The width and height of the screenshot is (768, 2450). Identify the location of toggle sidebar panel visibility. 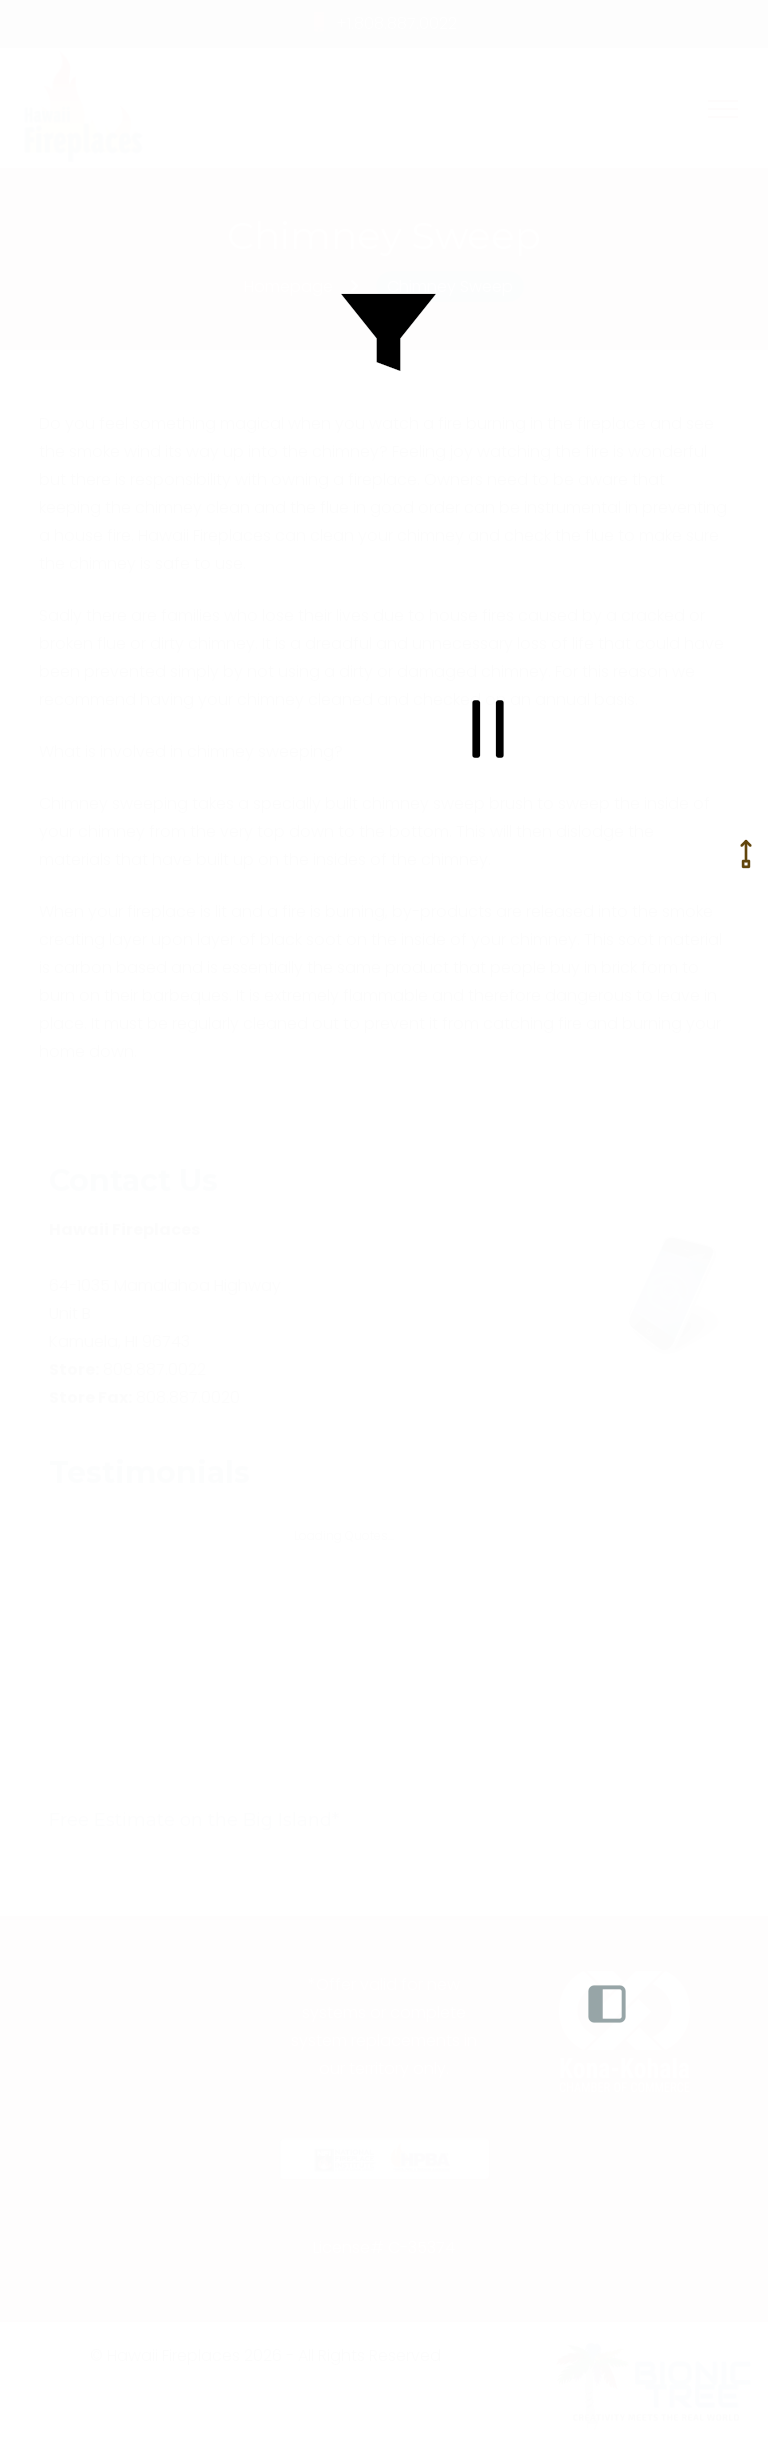
(607, 2004).